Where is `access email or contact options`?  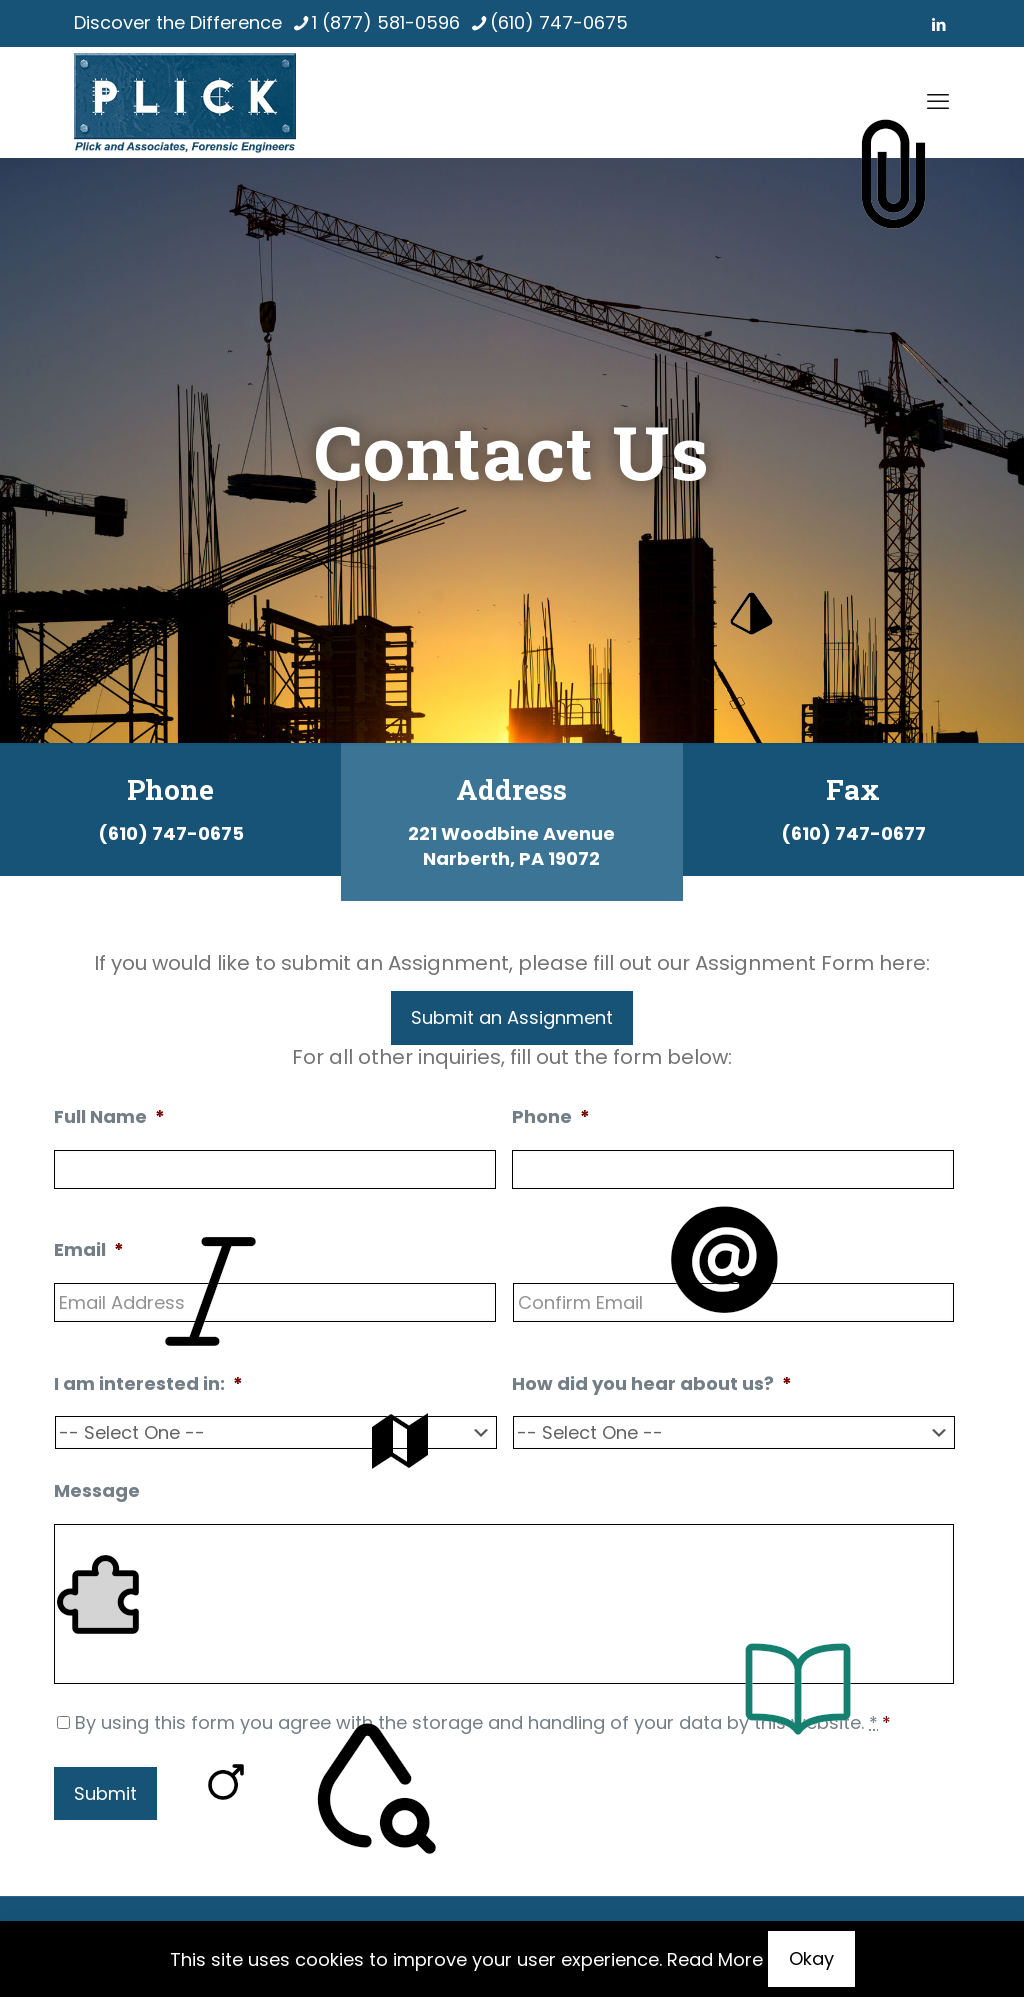 access email or contact options is located at coordinates (724, 1259).